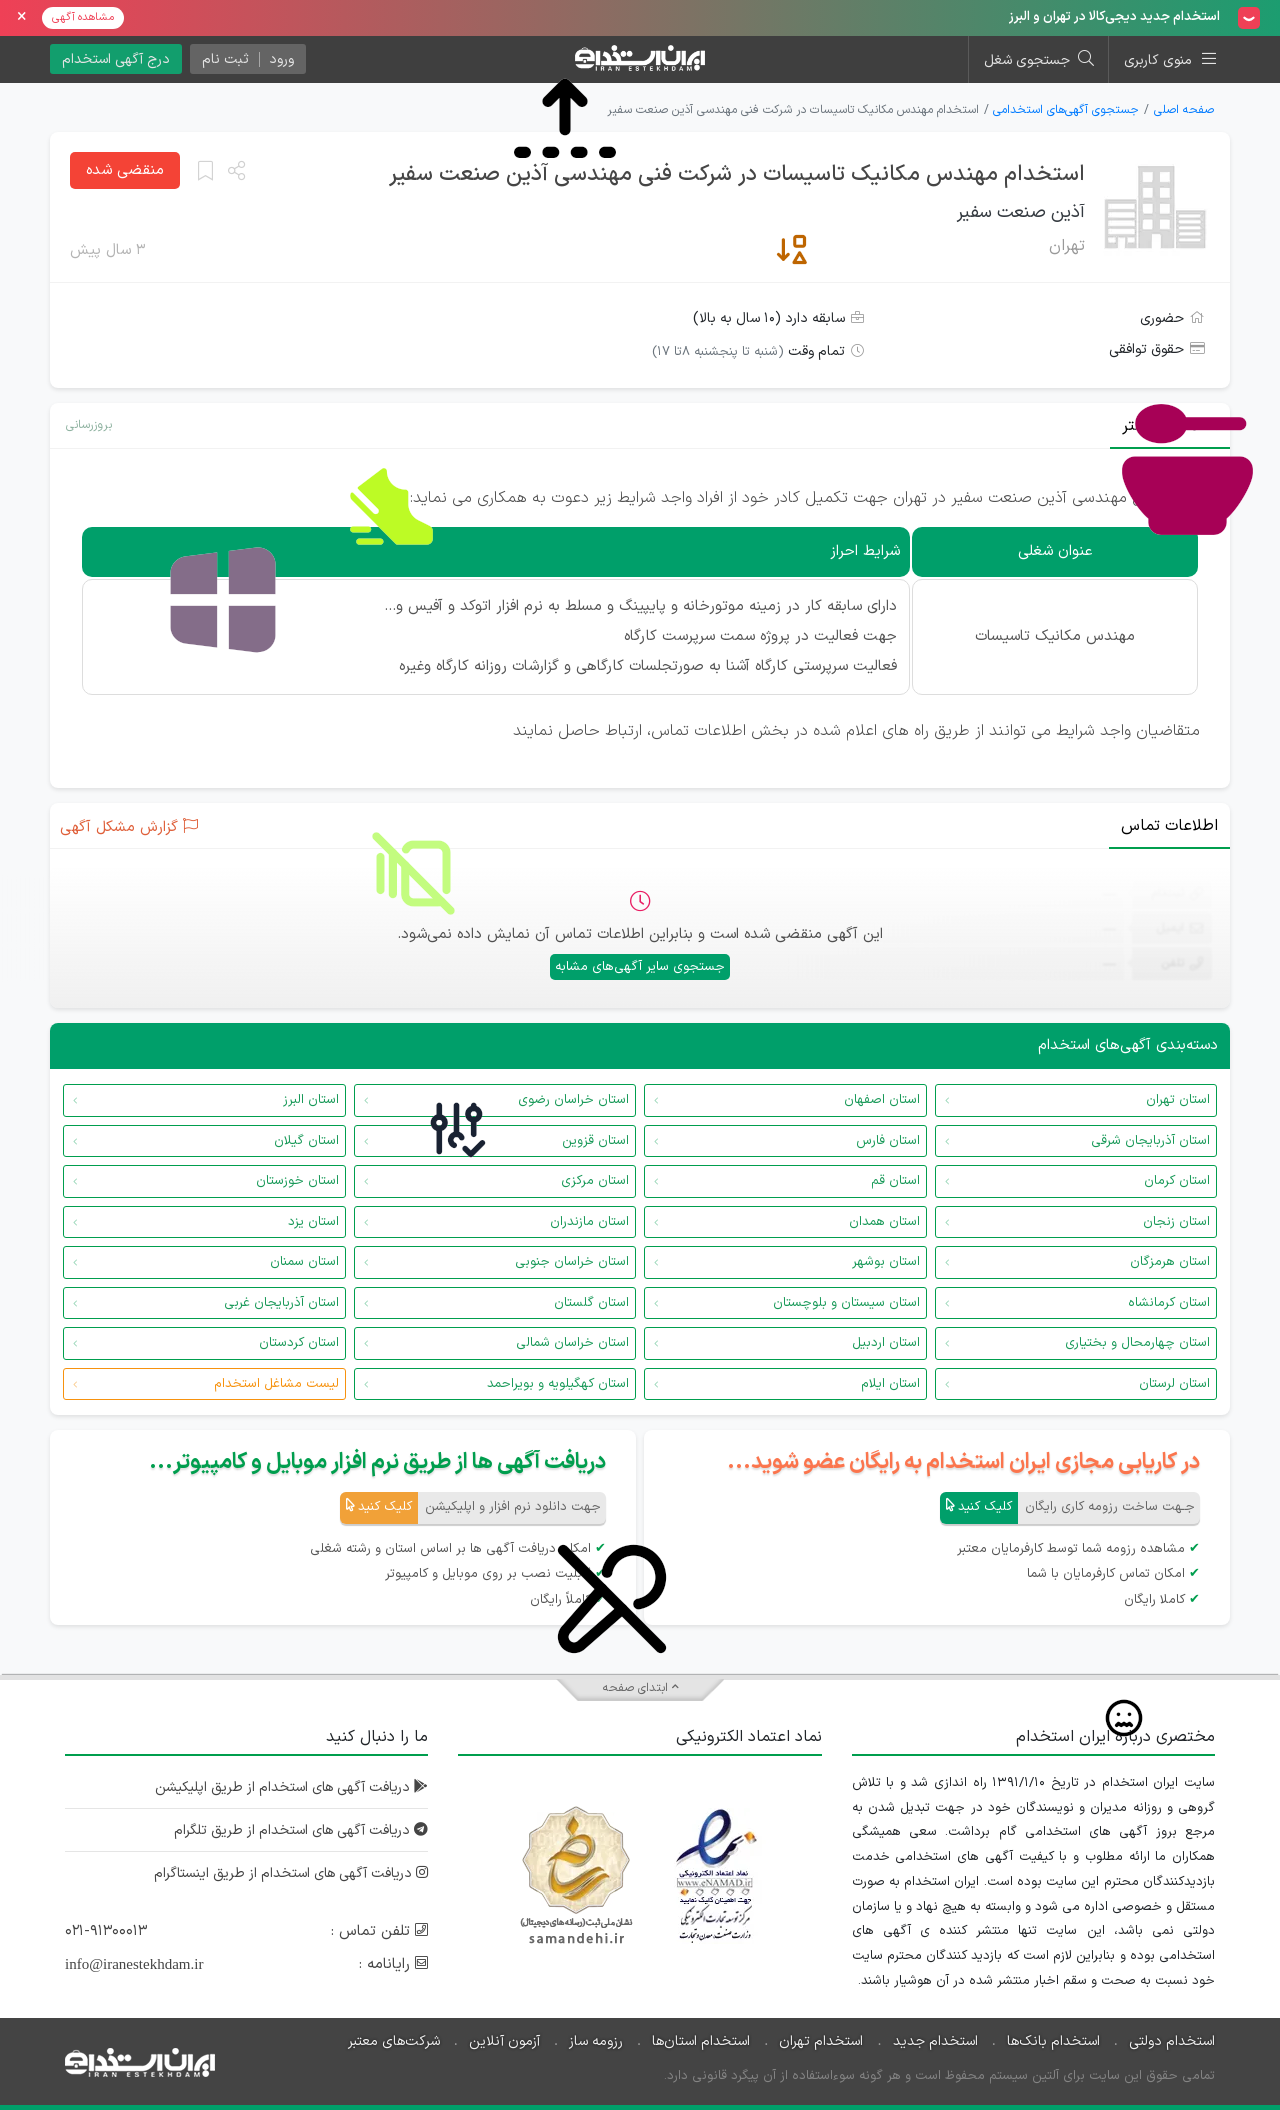 The height and width of the screenshot is (2110, 1280). I want to click on sort items in ascending order, so click(791, 249).